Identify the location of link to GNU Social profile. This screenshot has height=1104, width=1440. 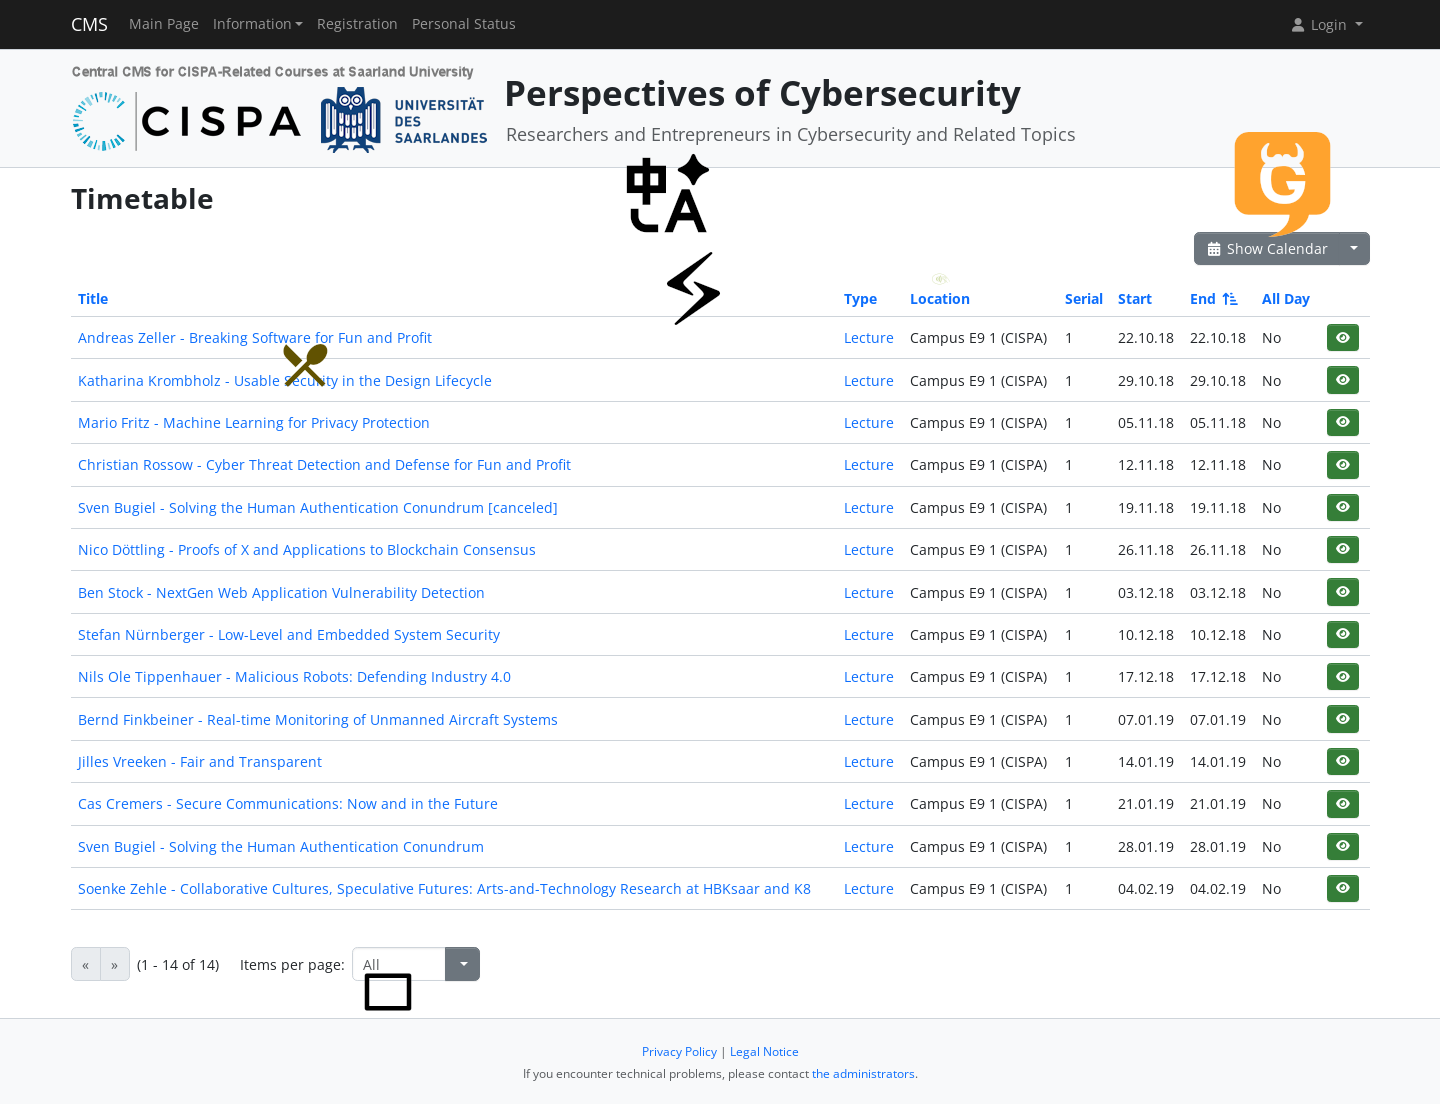
(1282, 184).